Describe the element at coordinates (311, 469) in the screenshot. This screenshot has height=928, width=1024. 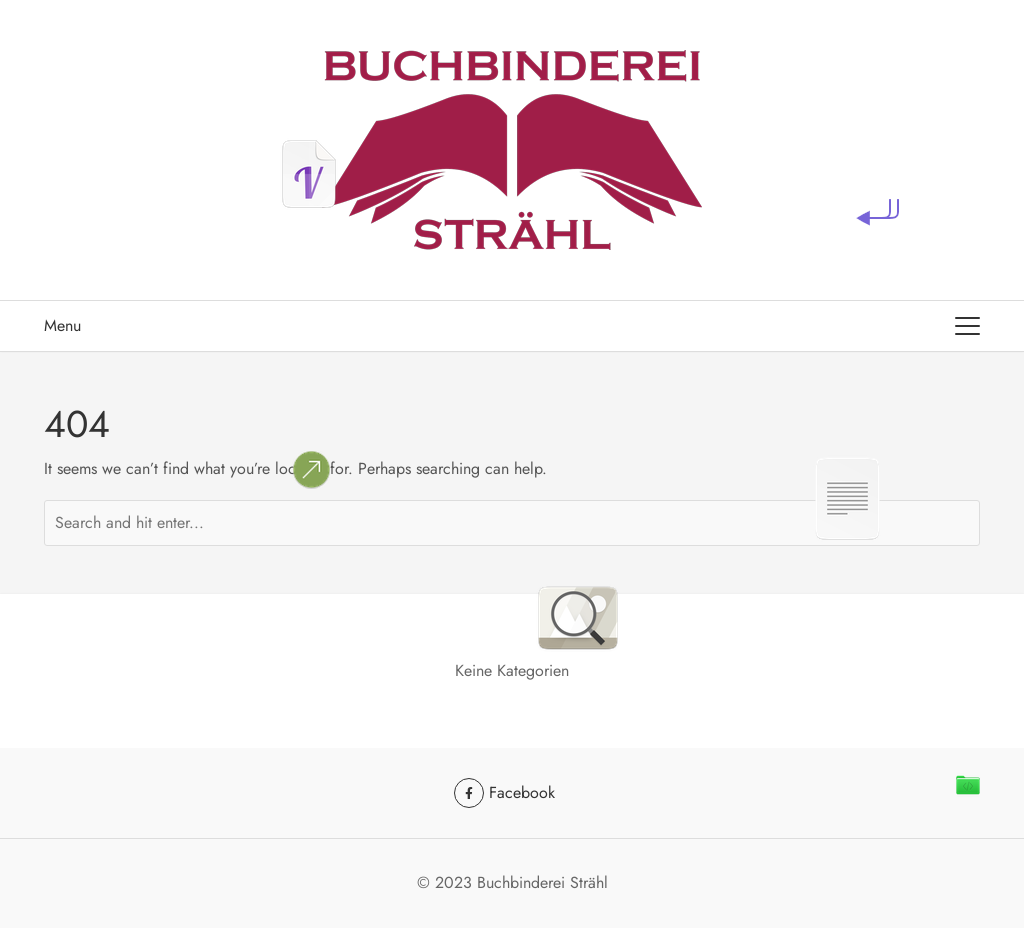
I see `indicates a symbolic link or shortcut to another file` at that location.